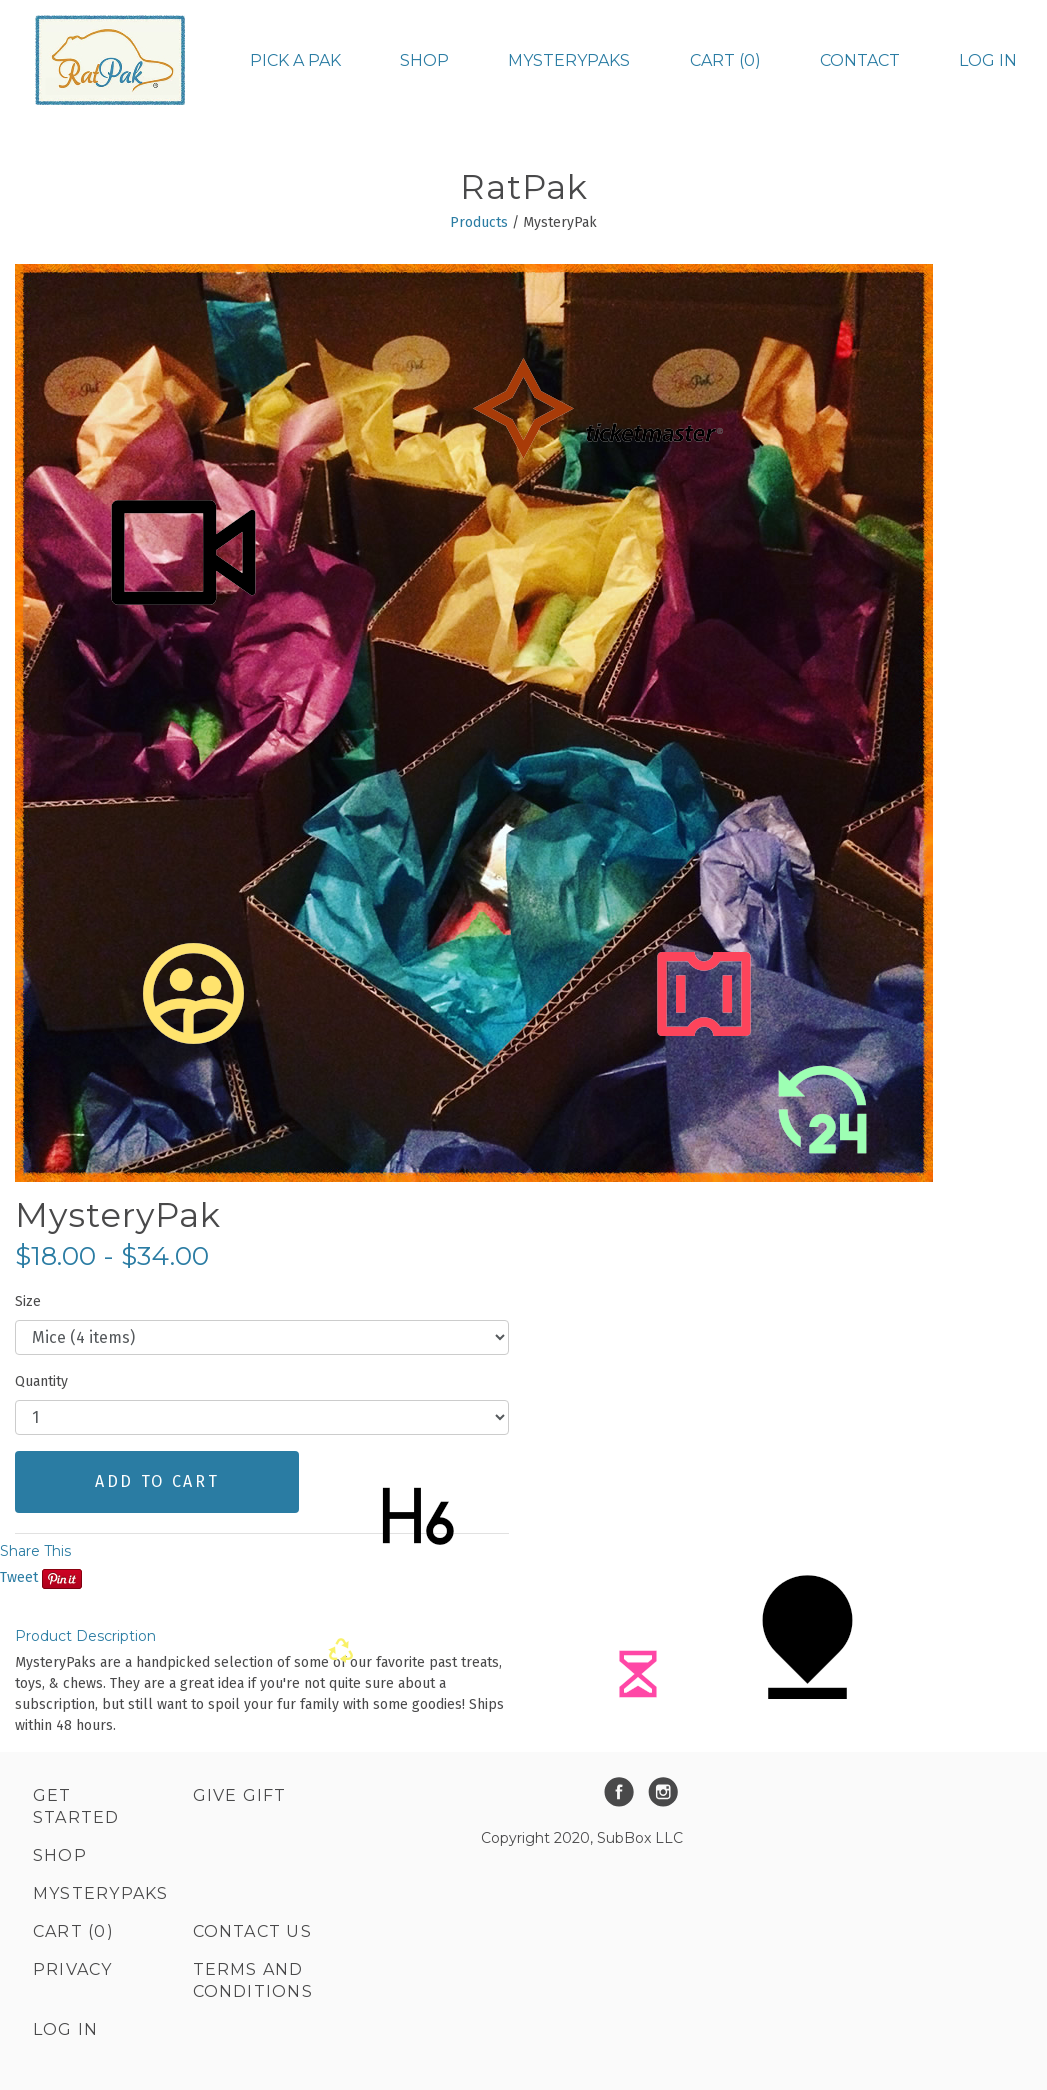  What do you see at coordinates (193, 993) in the screenshot?
I see `view group members or team roster` at bounding box center [193, 993].